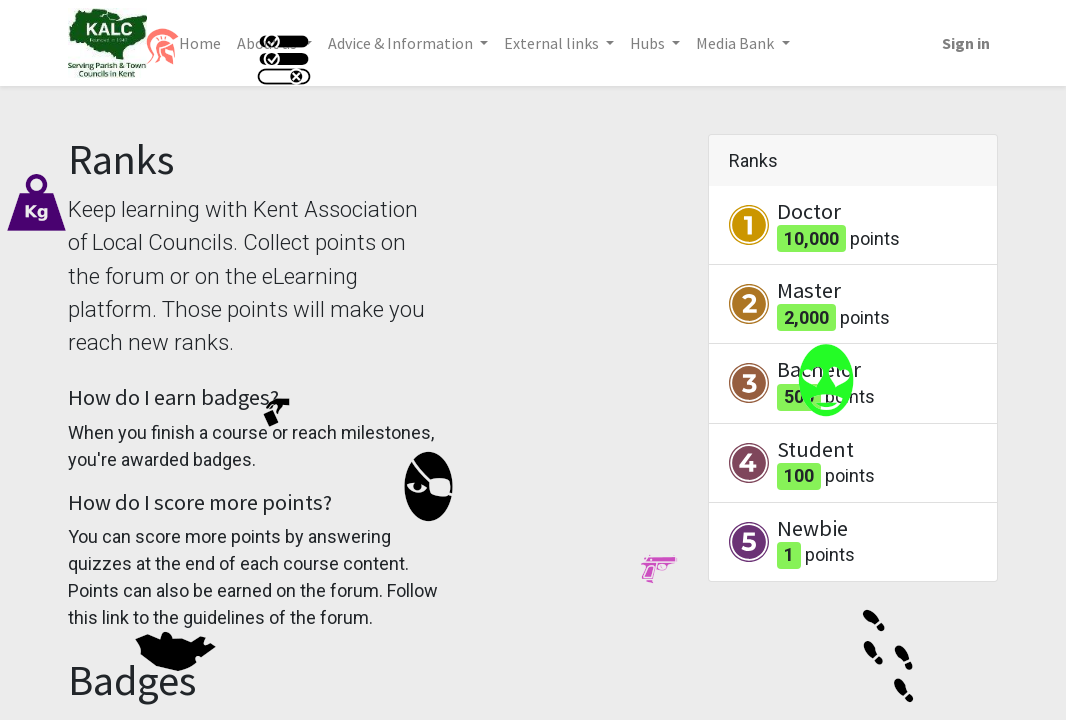 The width and height of the screenshot is (1066, 720). Describe the element at coordinates (888, 656) in the screenshot. I see `track your steps or walking activity` at that location.